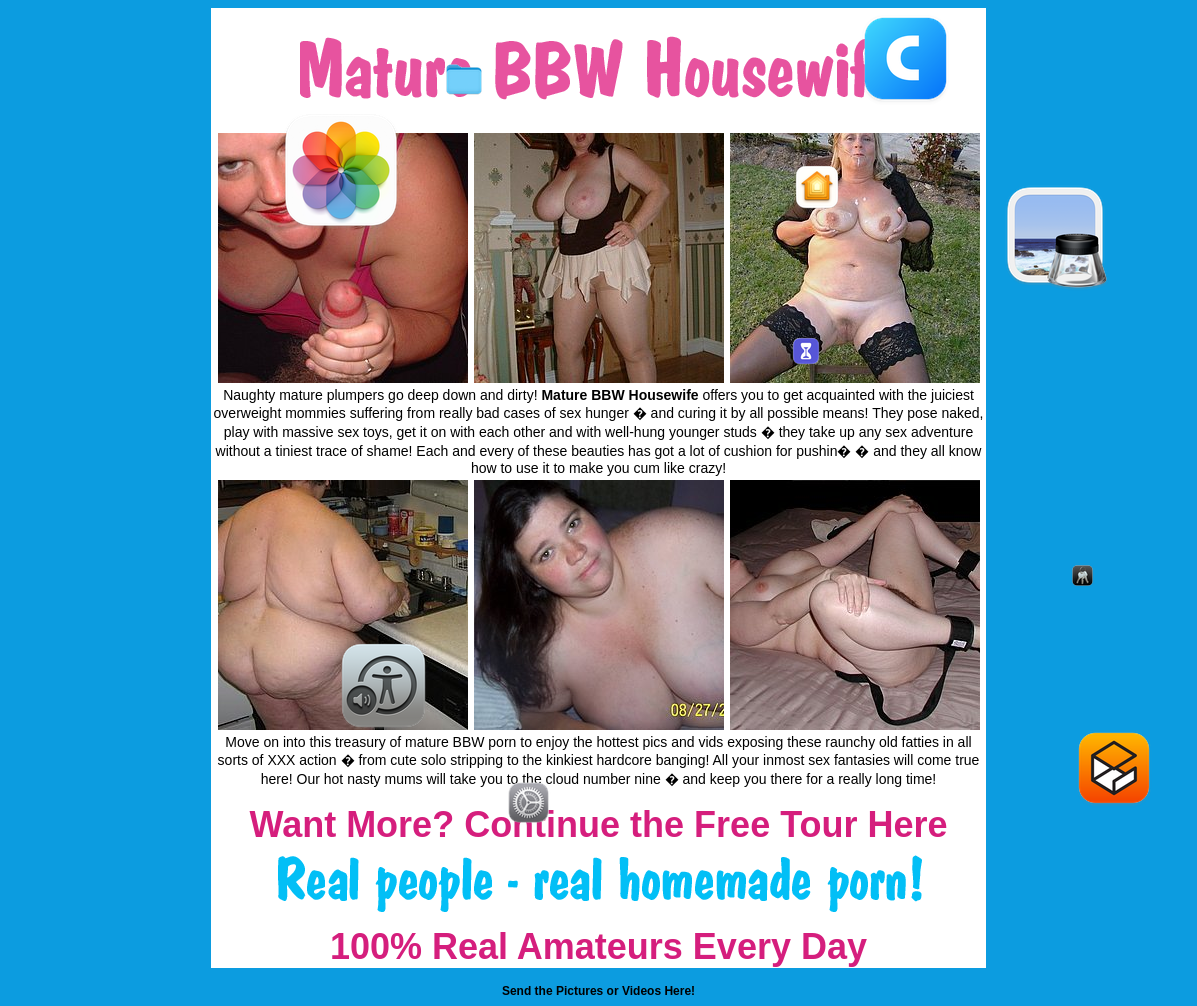  Describe the element at coordinates (905, 58) in the screenshot. I see `open the Cura 3D printing slicer application` at that location.